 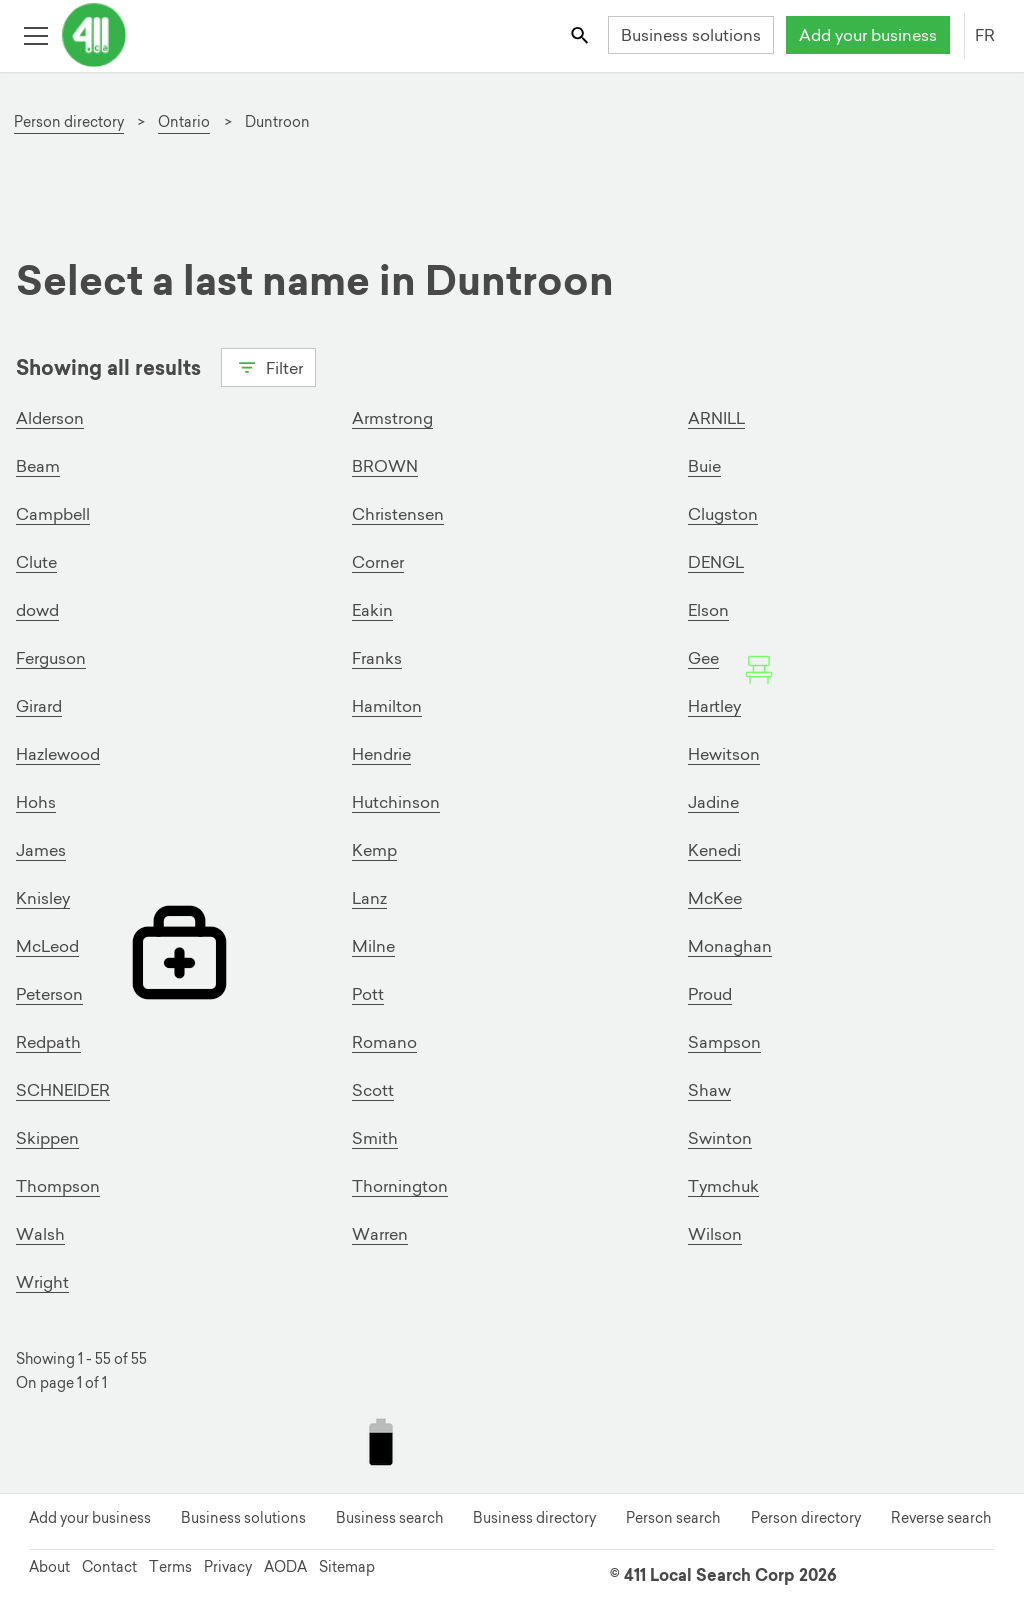 I want to click on indicates battery is at 90% charge, so click(x=381, y=1442).